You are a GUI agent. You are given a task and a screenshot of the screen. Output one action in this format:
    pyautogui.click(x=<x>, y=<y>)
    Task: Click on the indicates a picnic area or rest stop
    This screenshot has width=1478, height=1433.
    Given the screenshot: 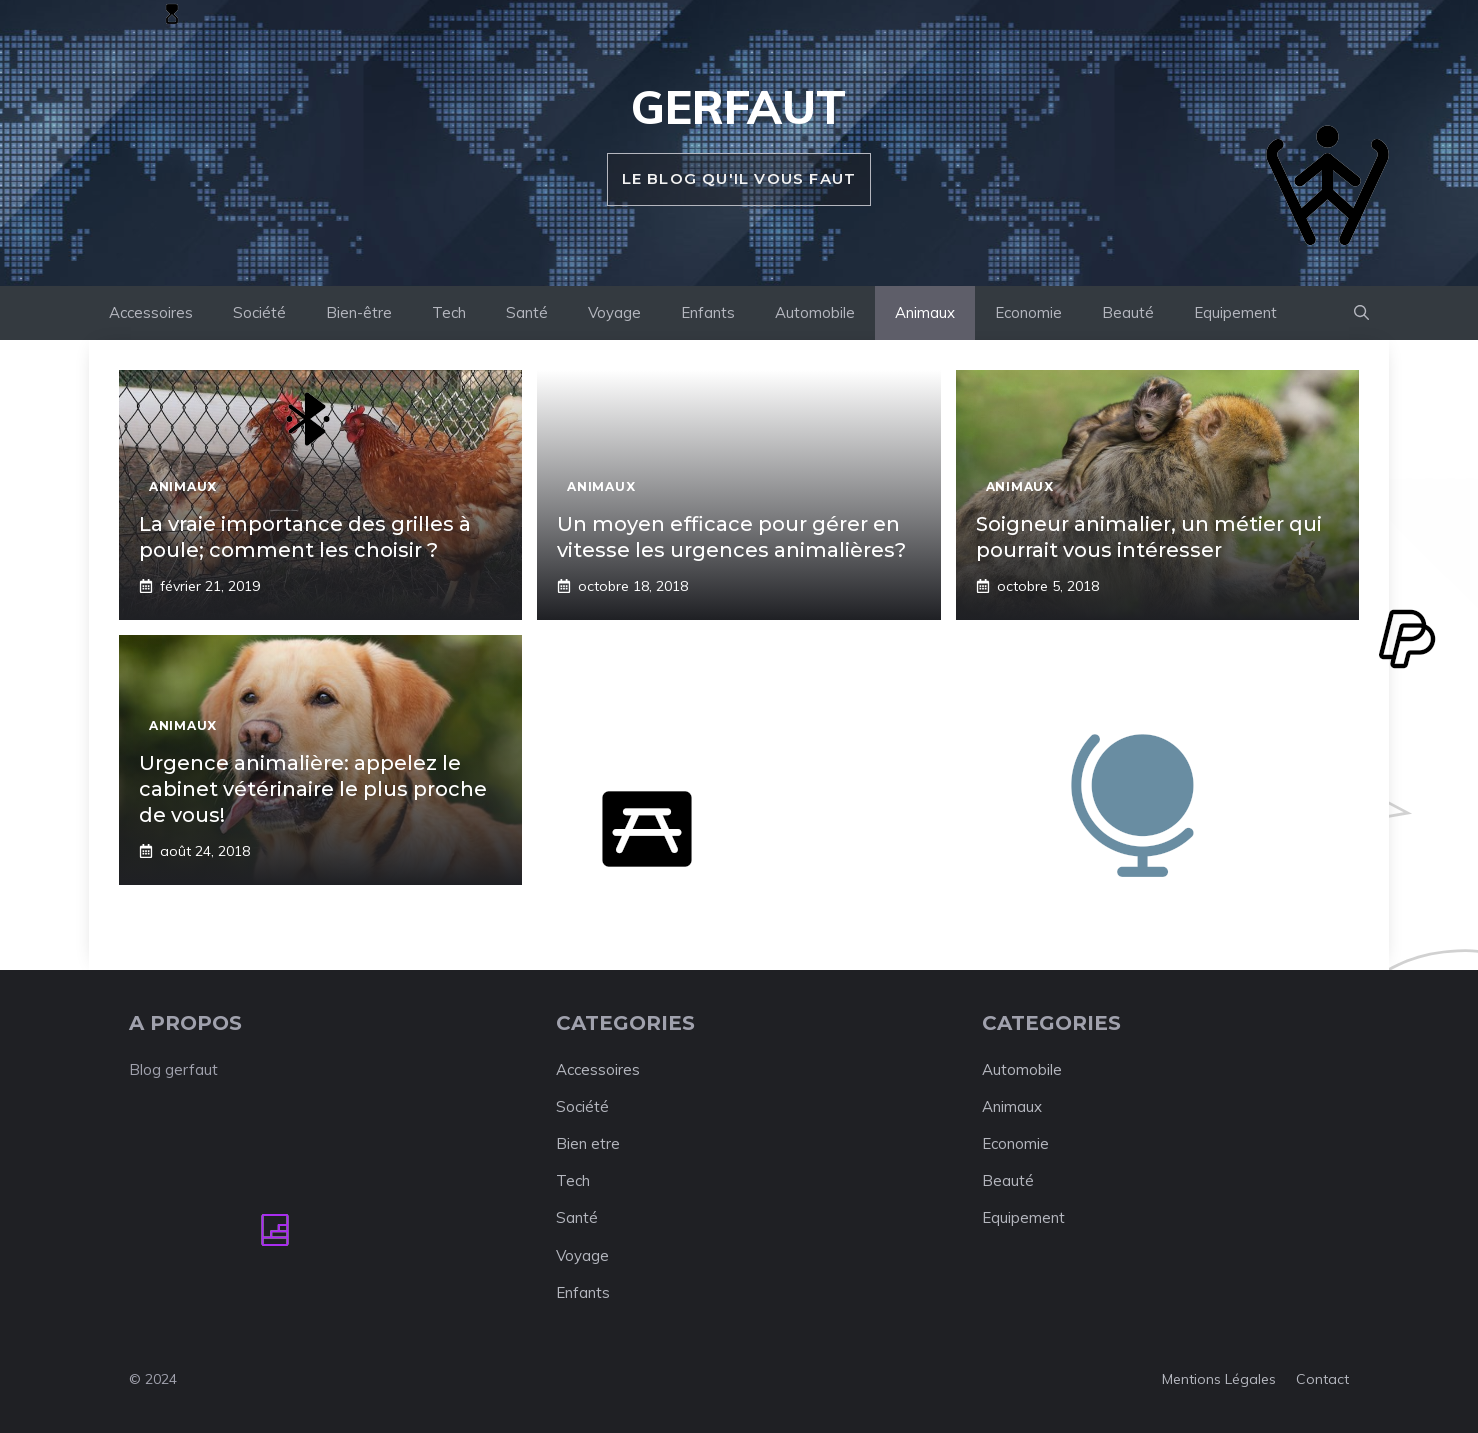 What is the action you would take?
    pyautogui.click(x=647, y=829)
    